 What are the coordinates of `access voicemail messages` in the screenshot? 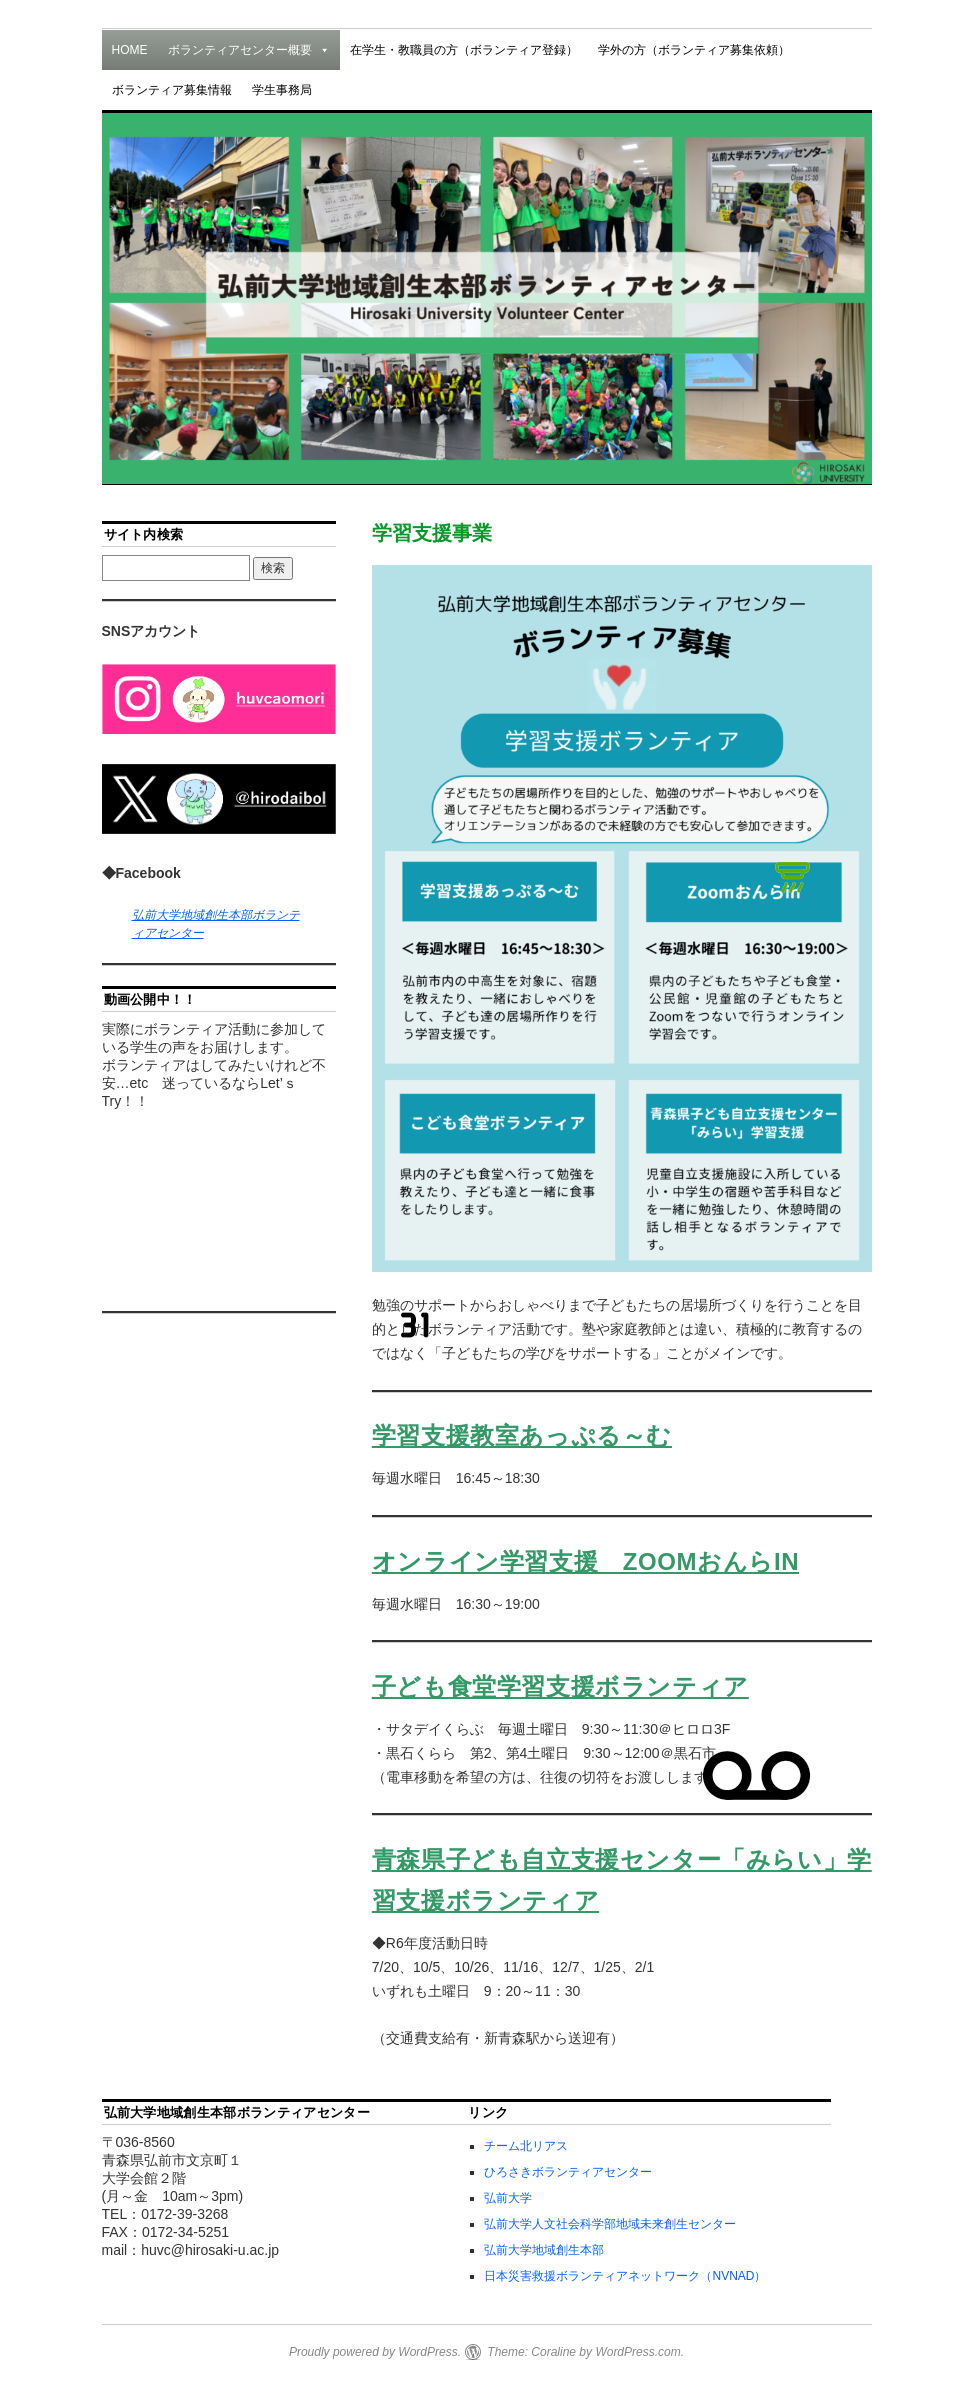 It's located at (756, 1775).